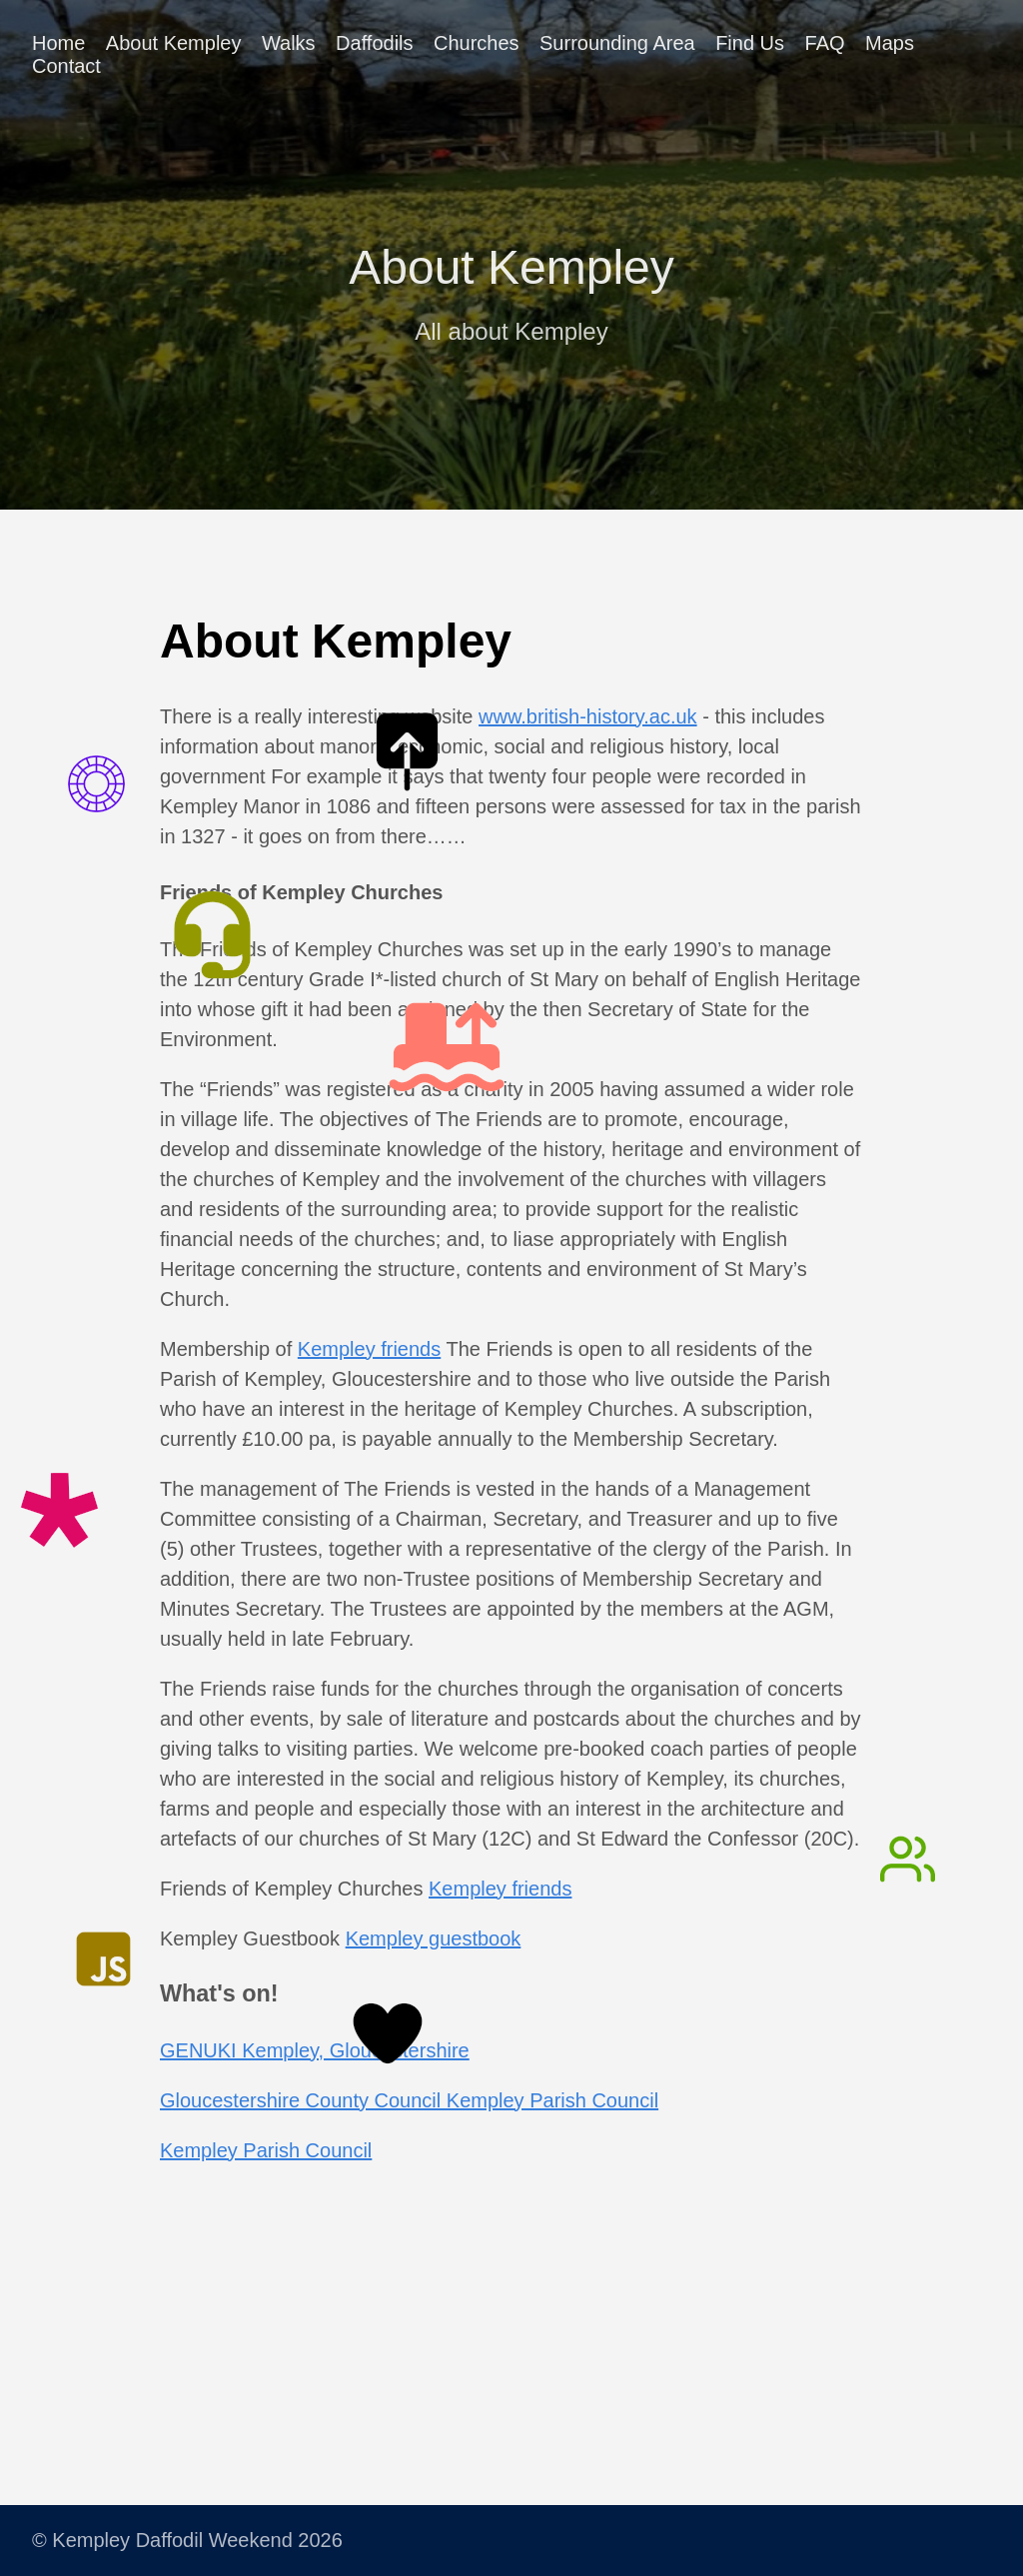 This screenshot has height=2576, width=1023. Describe the element at coordinates (407, 751) in the screenshot. I see `upload or push content to a server` at that location.